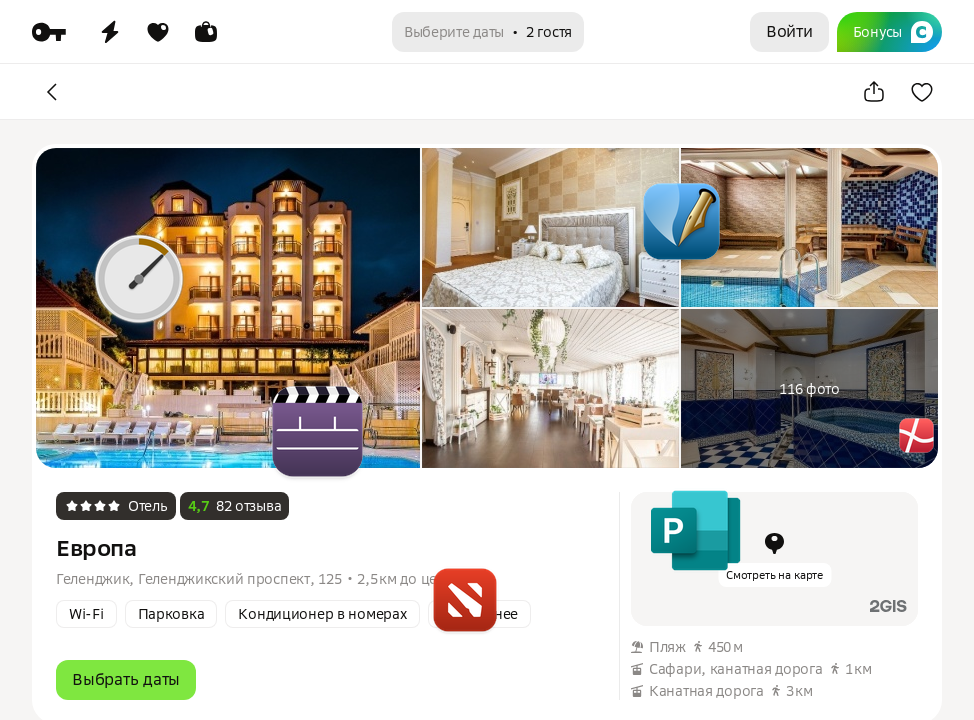  I want to click on launch Dota 2, so click(465, 600).